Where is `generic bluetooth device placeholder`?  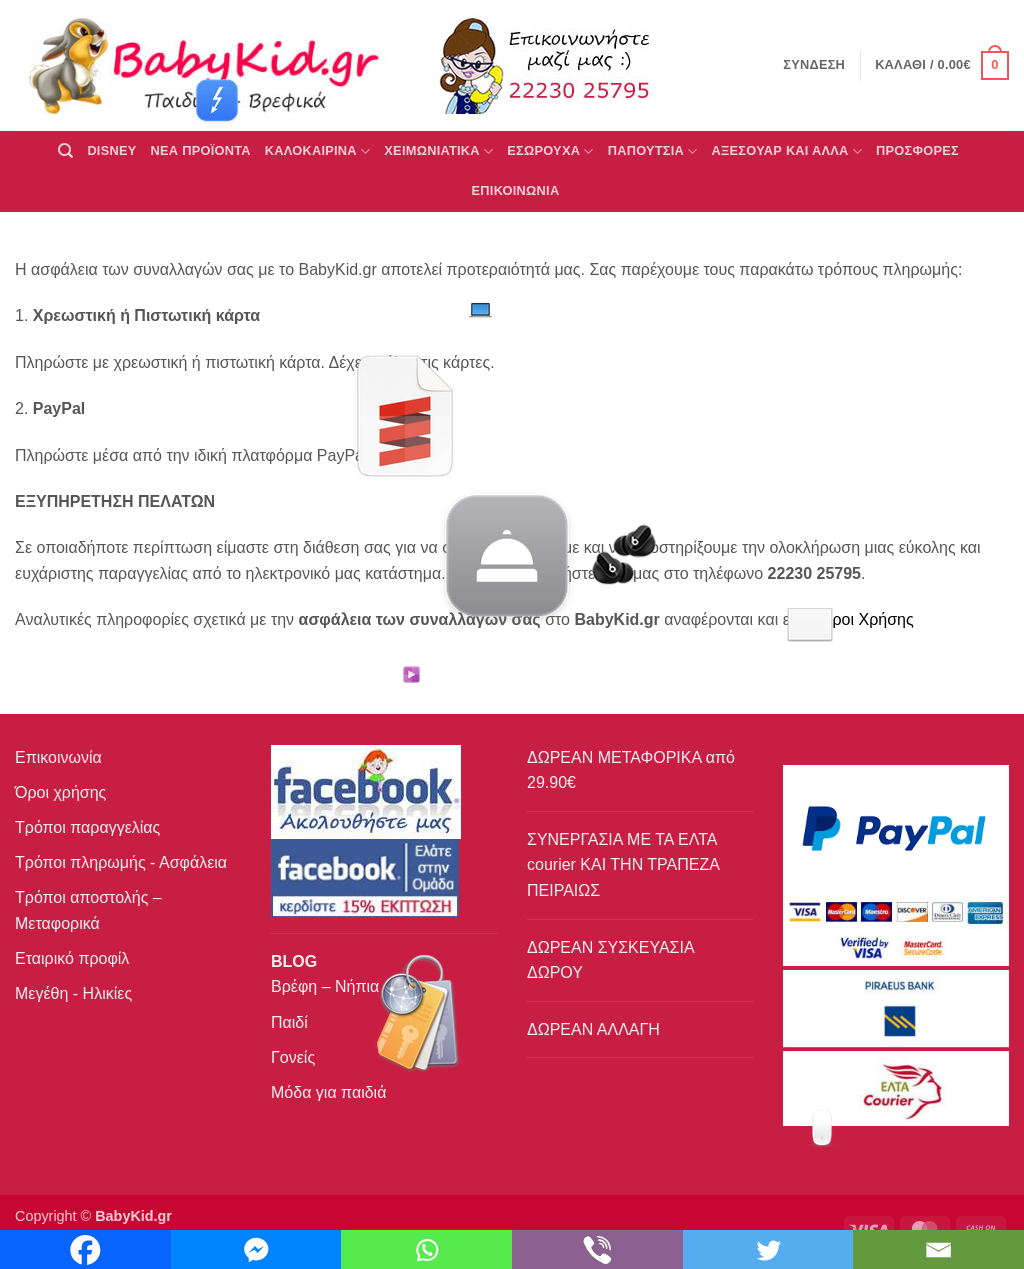 generic bluetooth device placeholder is located at coordinates (810, 624).